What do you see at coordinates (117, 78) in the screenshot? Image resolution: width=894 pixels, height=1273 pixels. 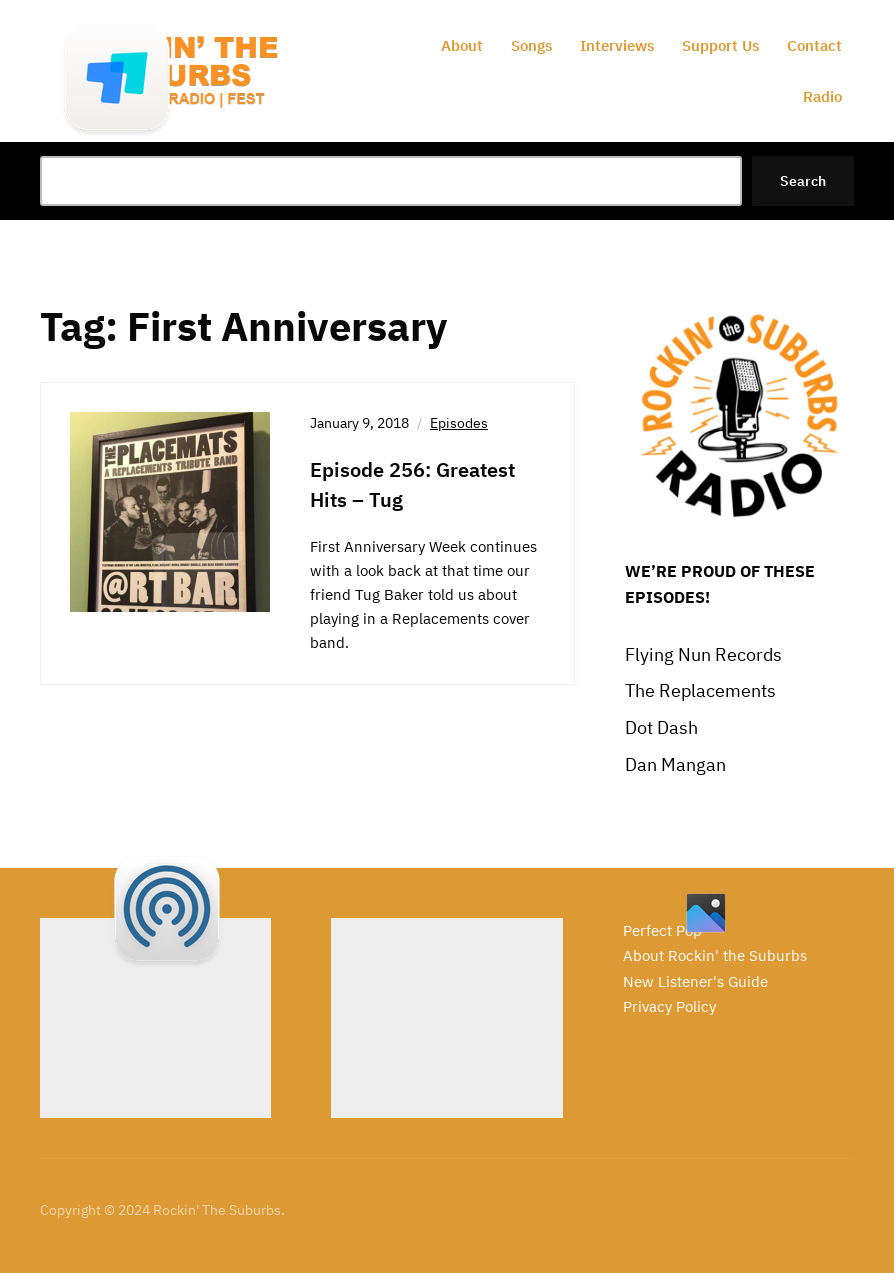 I see `open todesk remote desktop application` at bounding box center [117, 78].